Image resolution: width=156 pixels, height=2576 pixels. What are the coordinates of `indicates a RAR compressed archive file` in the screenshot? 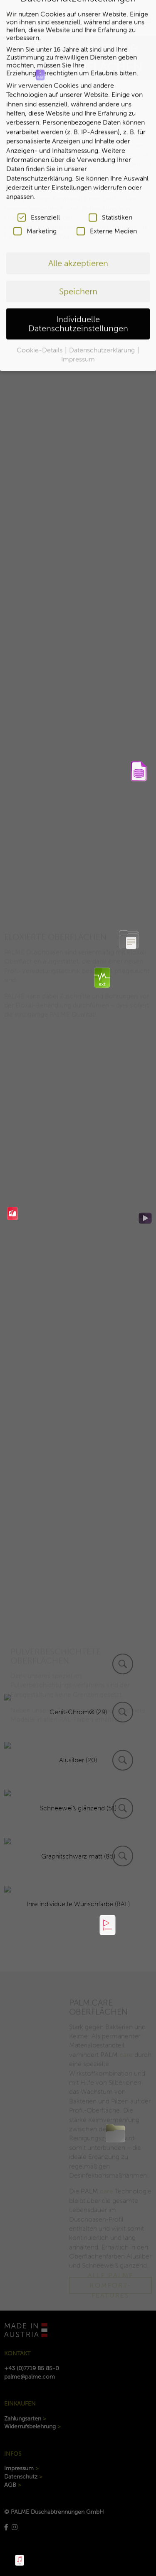 It's located at (40, 75).